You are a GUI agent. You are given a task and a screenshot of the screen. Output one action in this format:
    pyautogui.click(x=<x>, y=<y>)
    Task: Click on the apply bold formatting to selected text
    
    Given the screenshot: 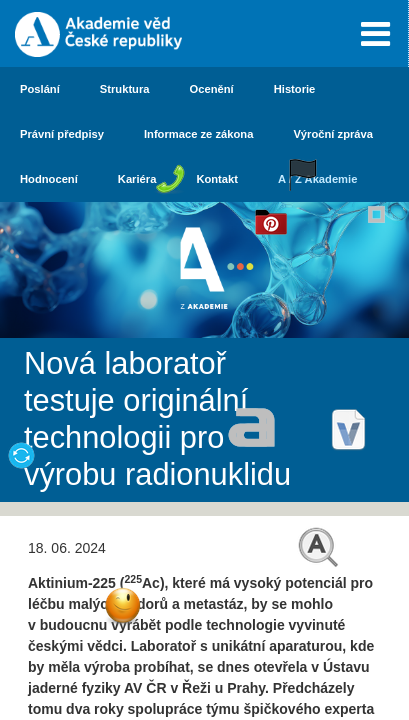 What is the action you would take?
    pyautogui.click(x=251, y=427)
    